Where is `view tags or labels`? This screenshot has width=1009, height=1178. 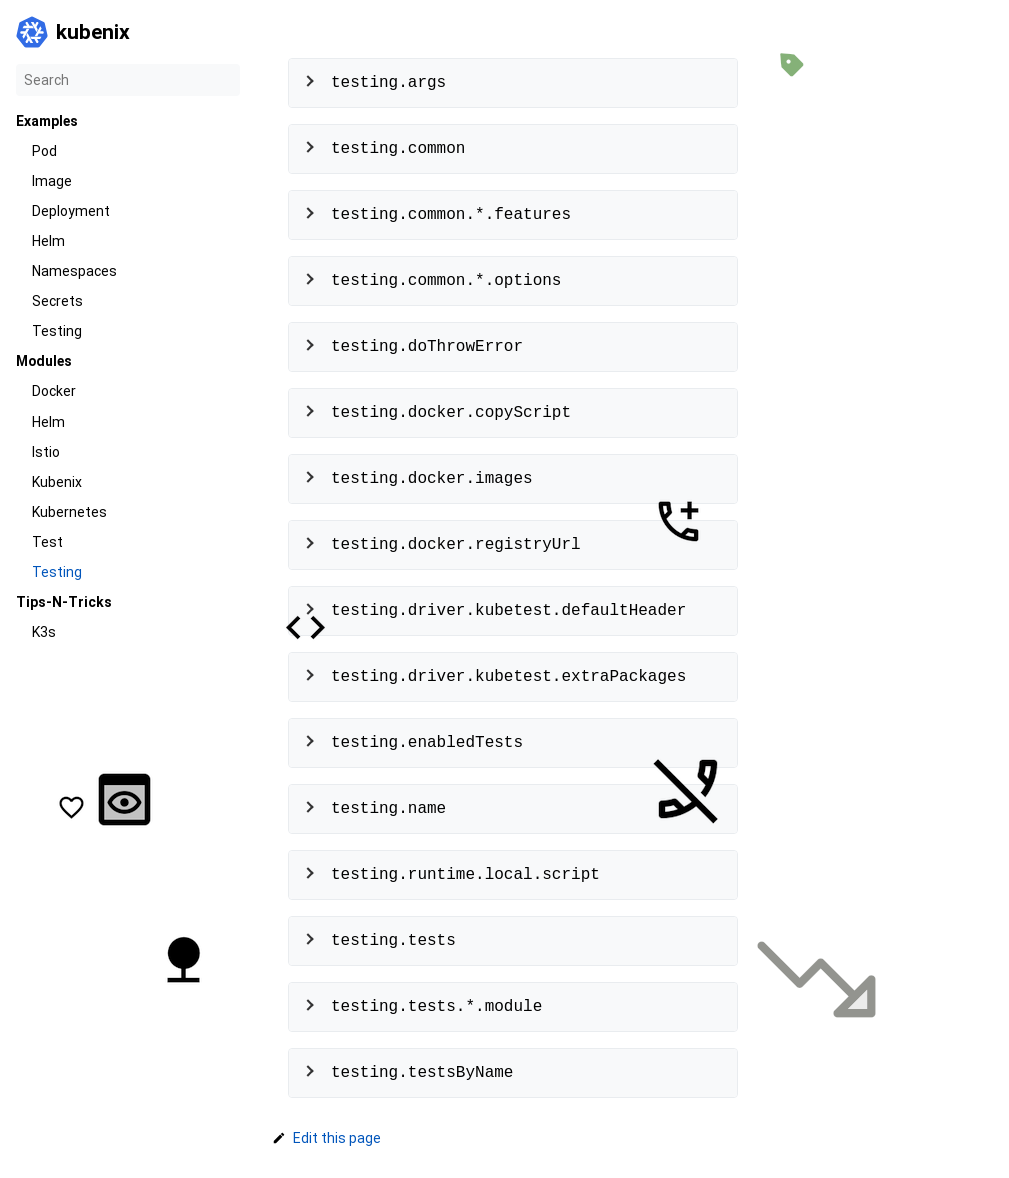
view tags or labels is located at coordinates (790, 63).